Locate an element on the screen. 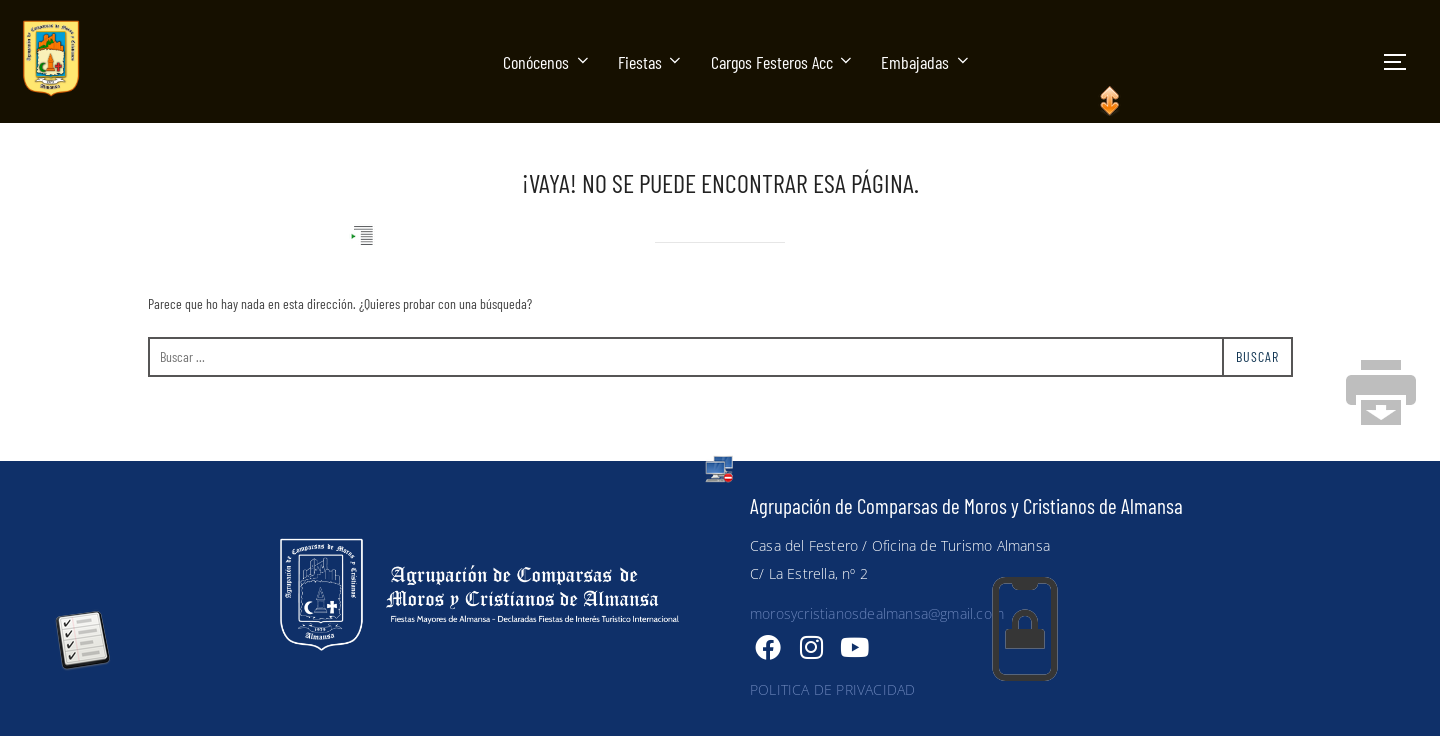 Image resolution: width=1440 pixels, height=736 pixels. device is locked or secured is located at coordinates (1025, 629).